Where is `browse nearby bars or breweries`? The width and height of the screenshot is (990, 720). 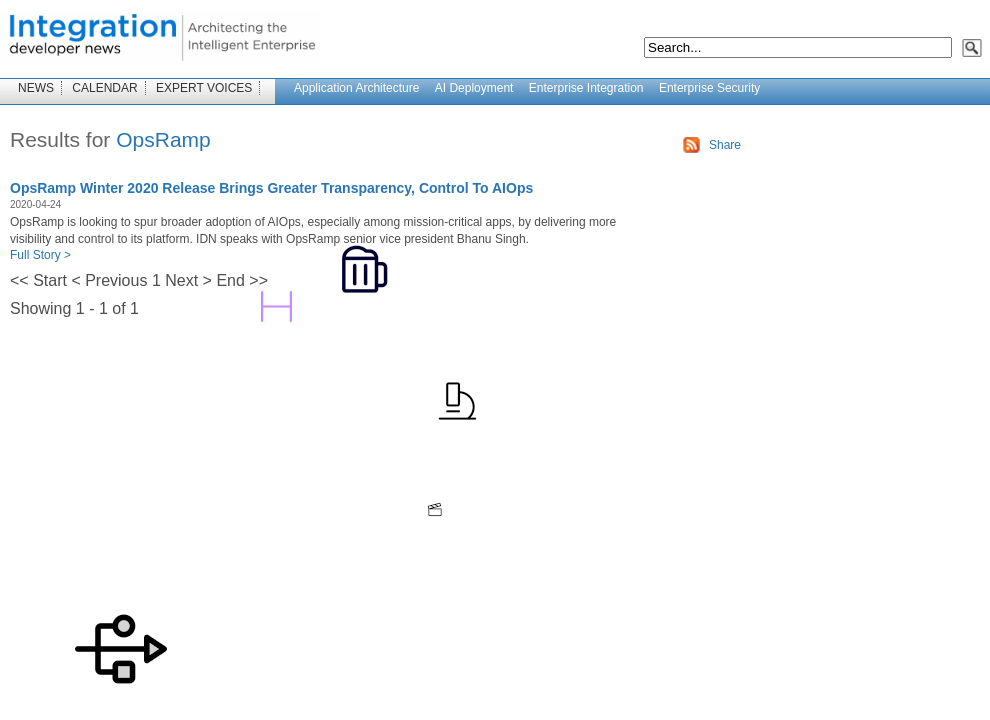
browse nearby bars or breweries is located at coordinates (362, 271).